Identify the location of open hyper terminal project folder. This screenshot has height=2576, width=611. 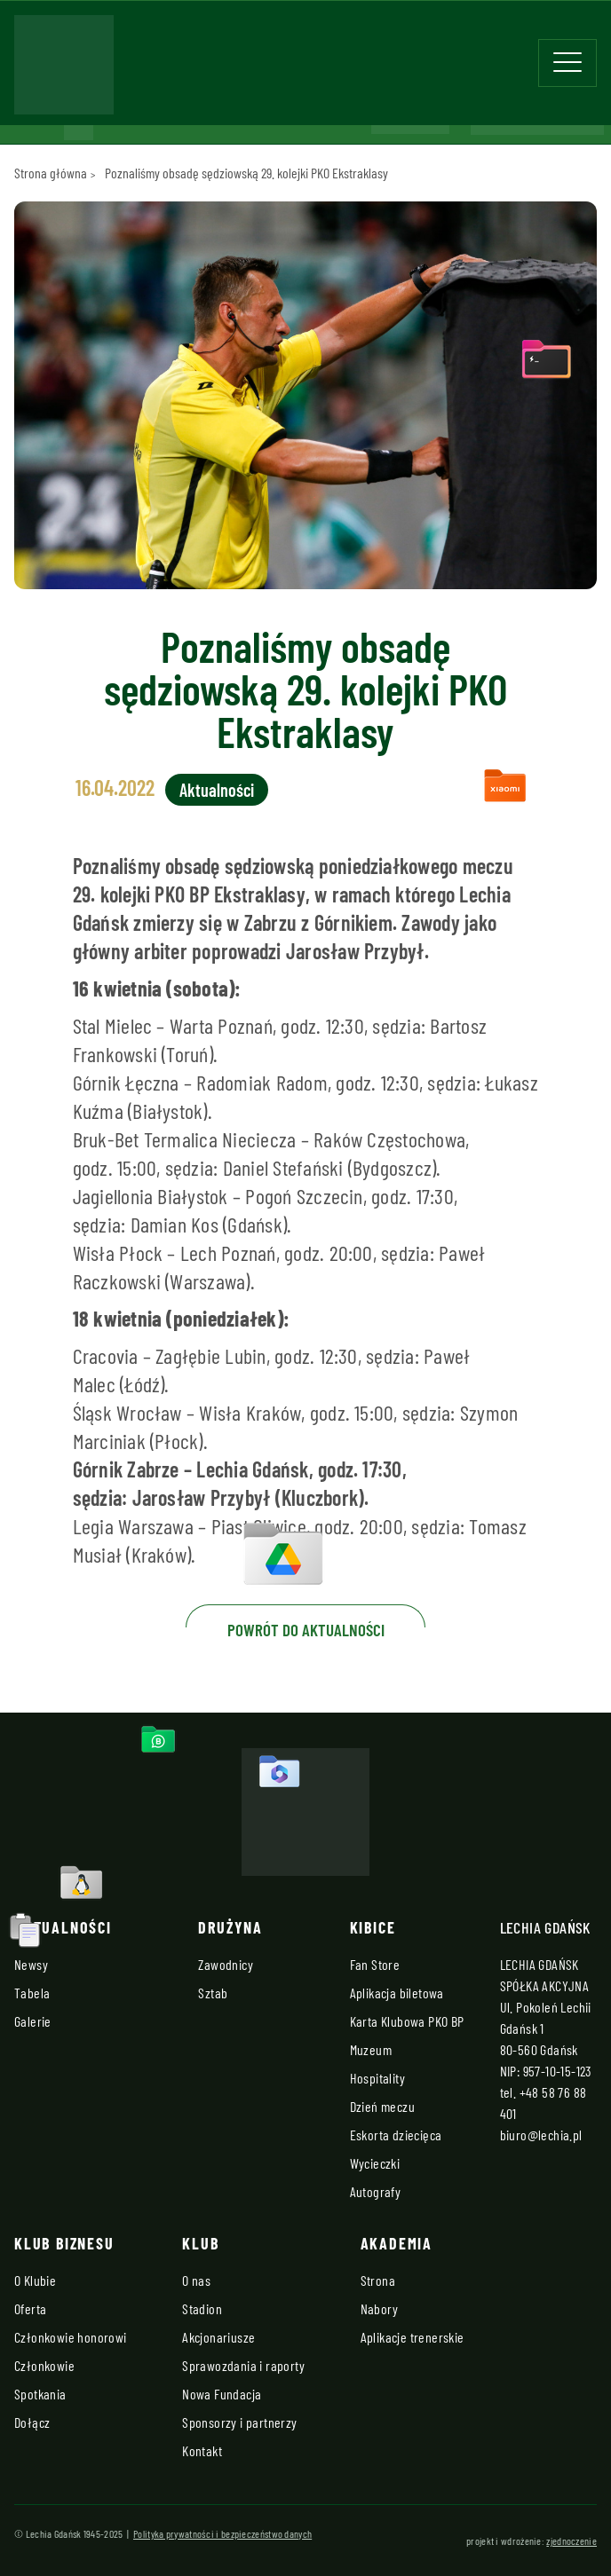
(546, 360).